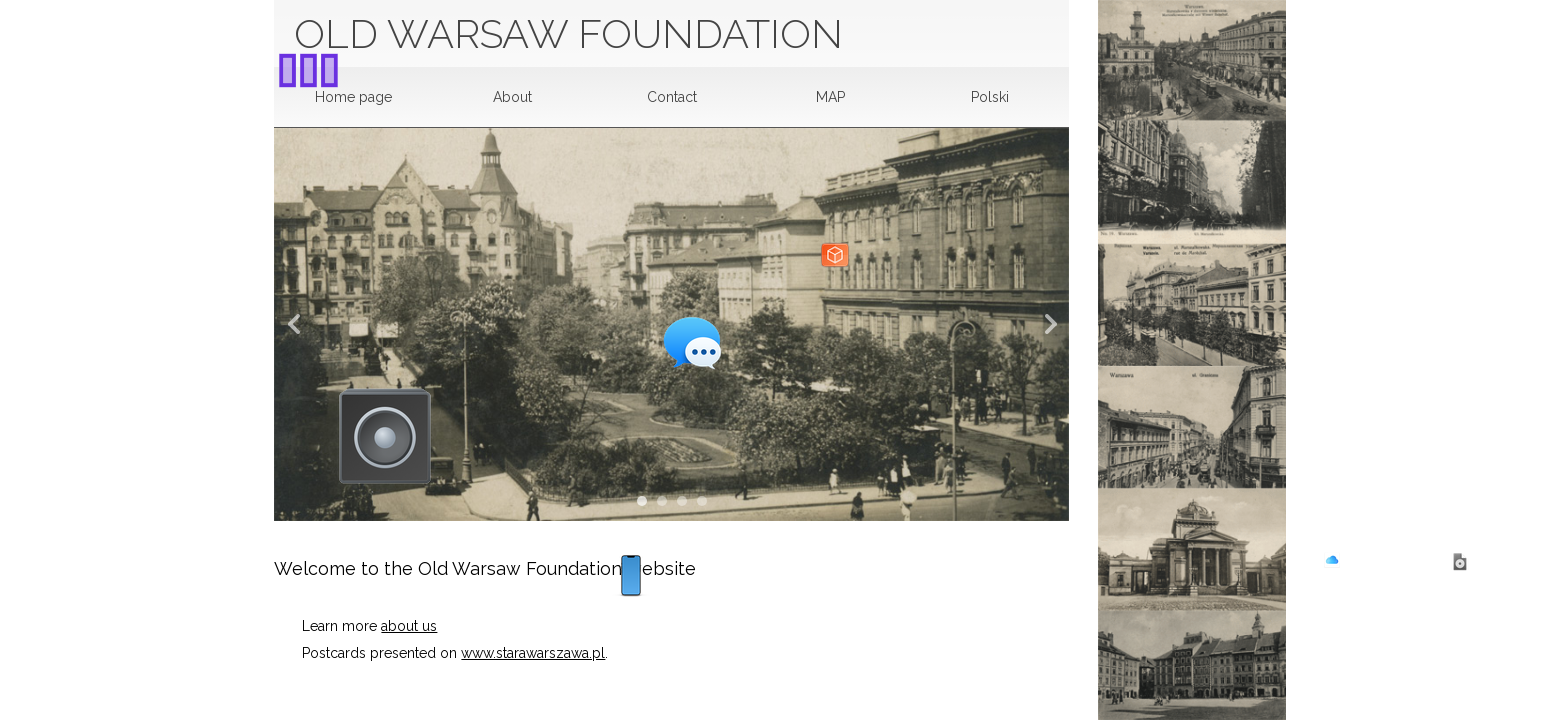 The image size is (1568, 720). Describe the element at coordinates (1460, 562) in the screenshot. I see `a CD or disc image file` at that location.